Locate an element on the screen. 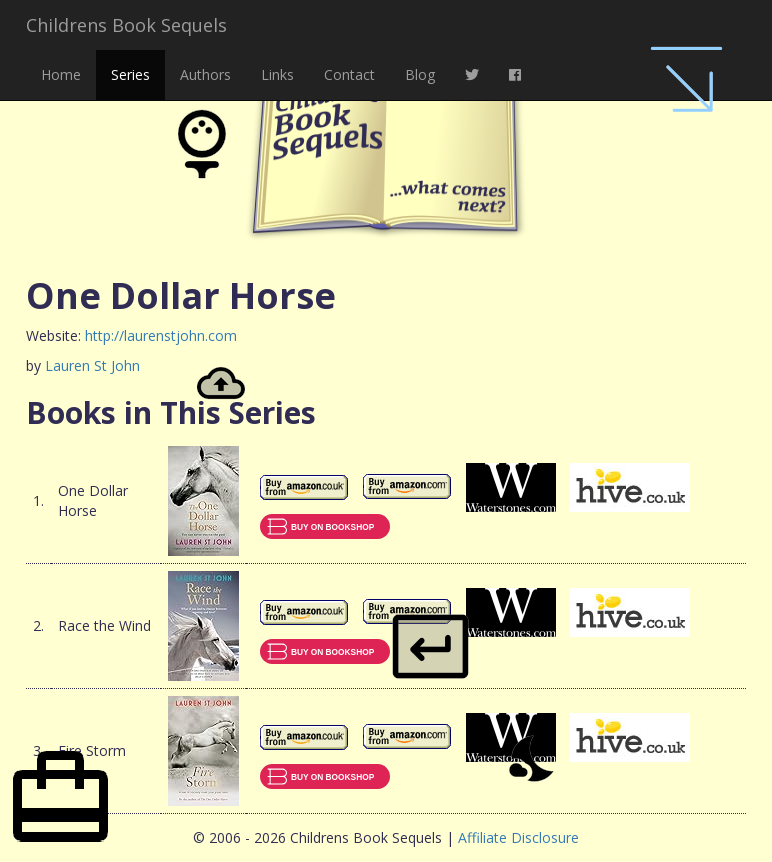  access golf scores or tracking is located at coordinates (202, 144).